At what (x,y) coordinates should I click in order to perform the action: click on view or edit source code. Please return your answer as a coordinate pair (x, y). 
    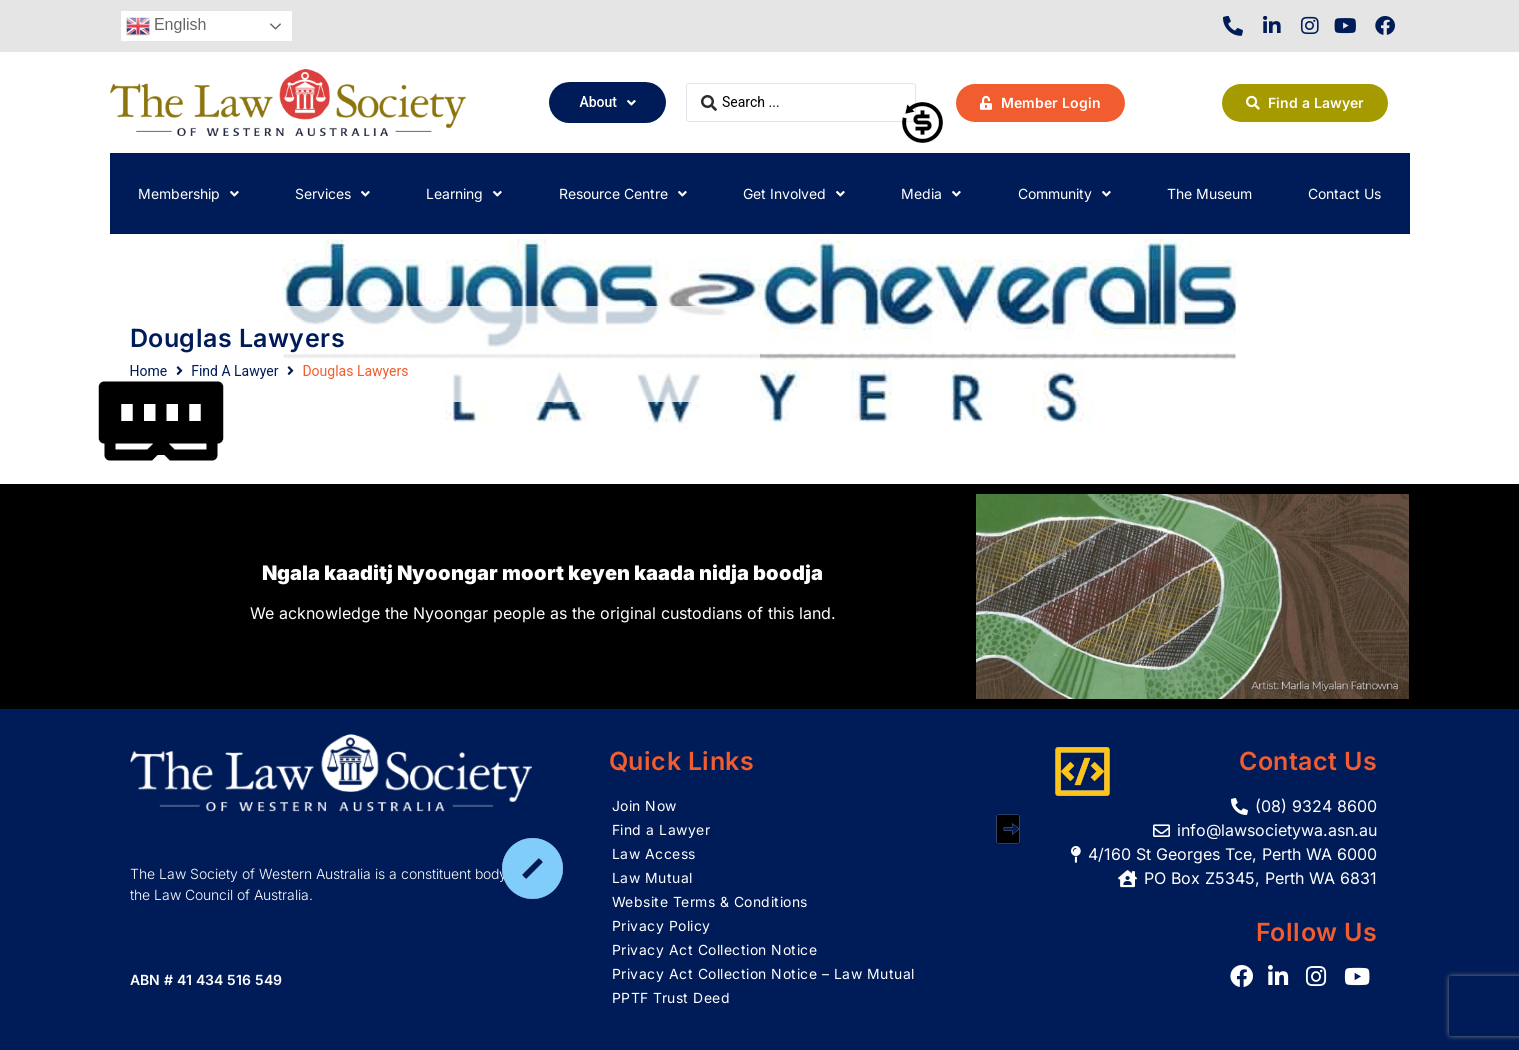
    Looking at the image, I should click on (1082, 771).